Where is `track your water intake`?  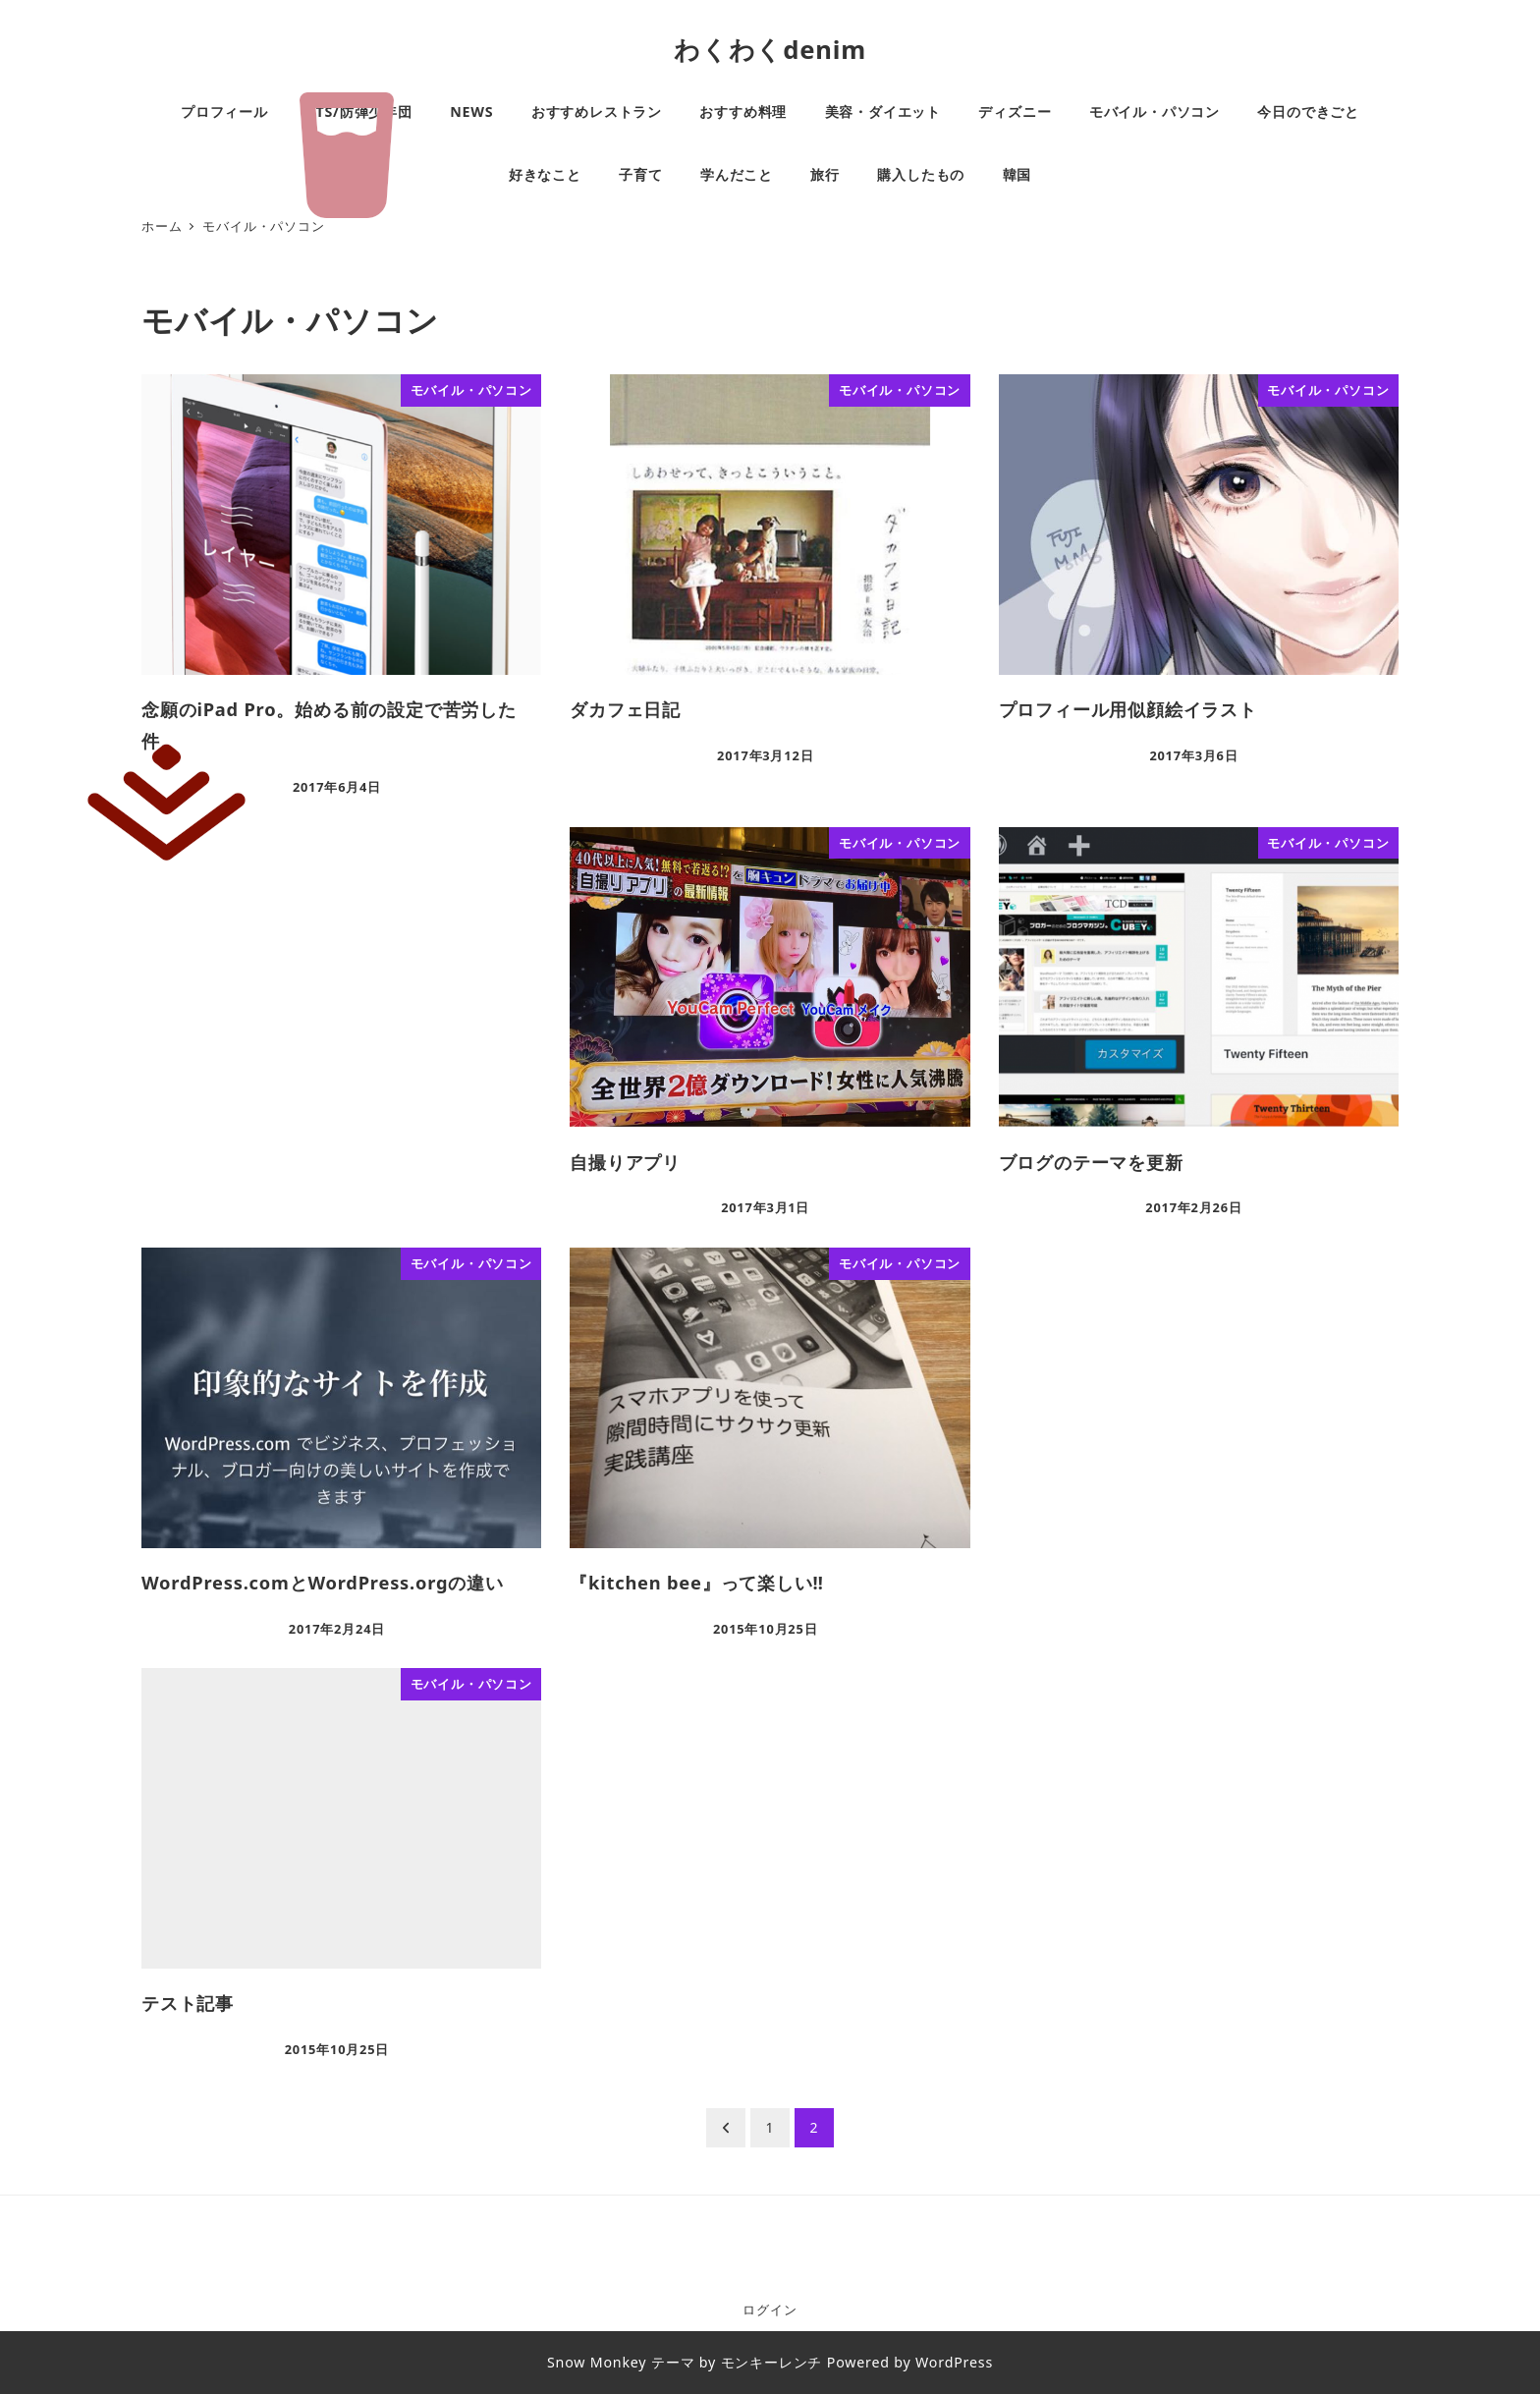
track your water intake is located at coordinates (347, 155).